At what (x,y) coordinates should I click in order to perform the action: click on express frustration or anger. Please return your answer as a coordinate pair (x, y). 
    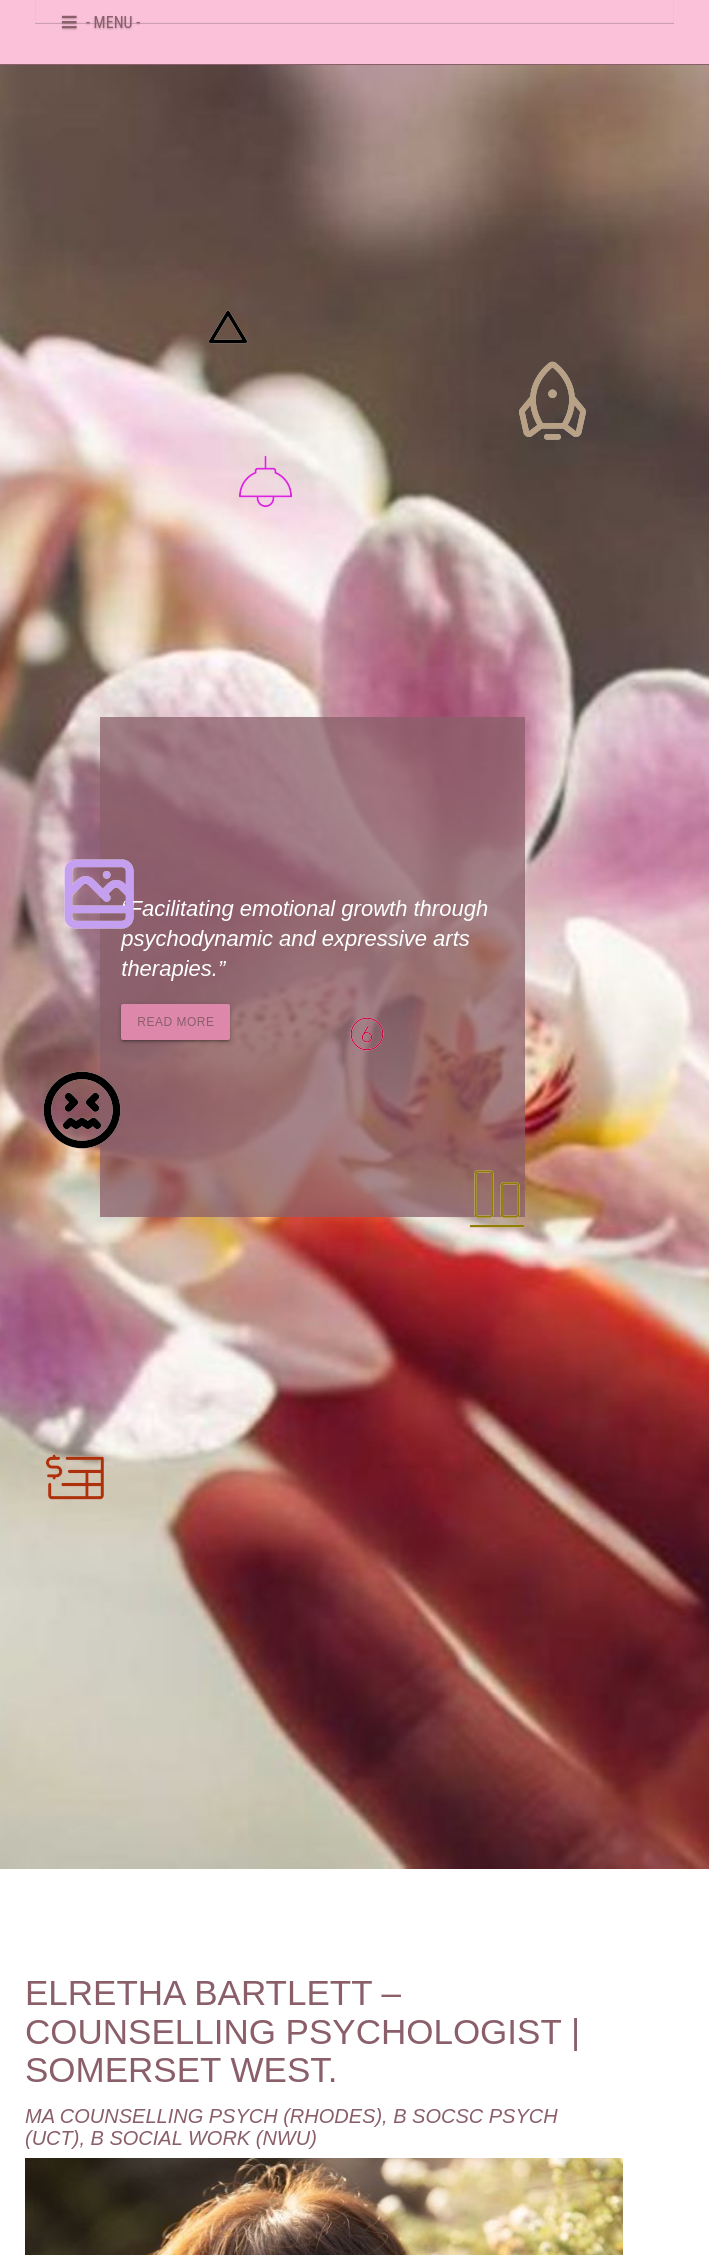
    Looking at the image, I should click on (82, 1110).